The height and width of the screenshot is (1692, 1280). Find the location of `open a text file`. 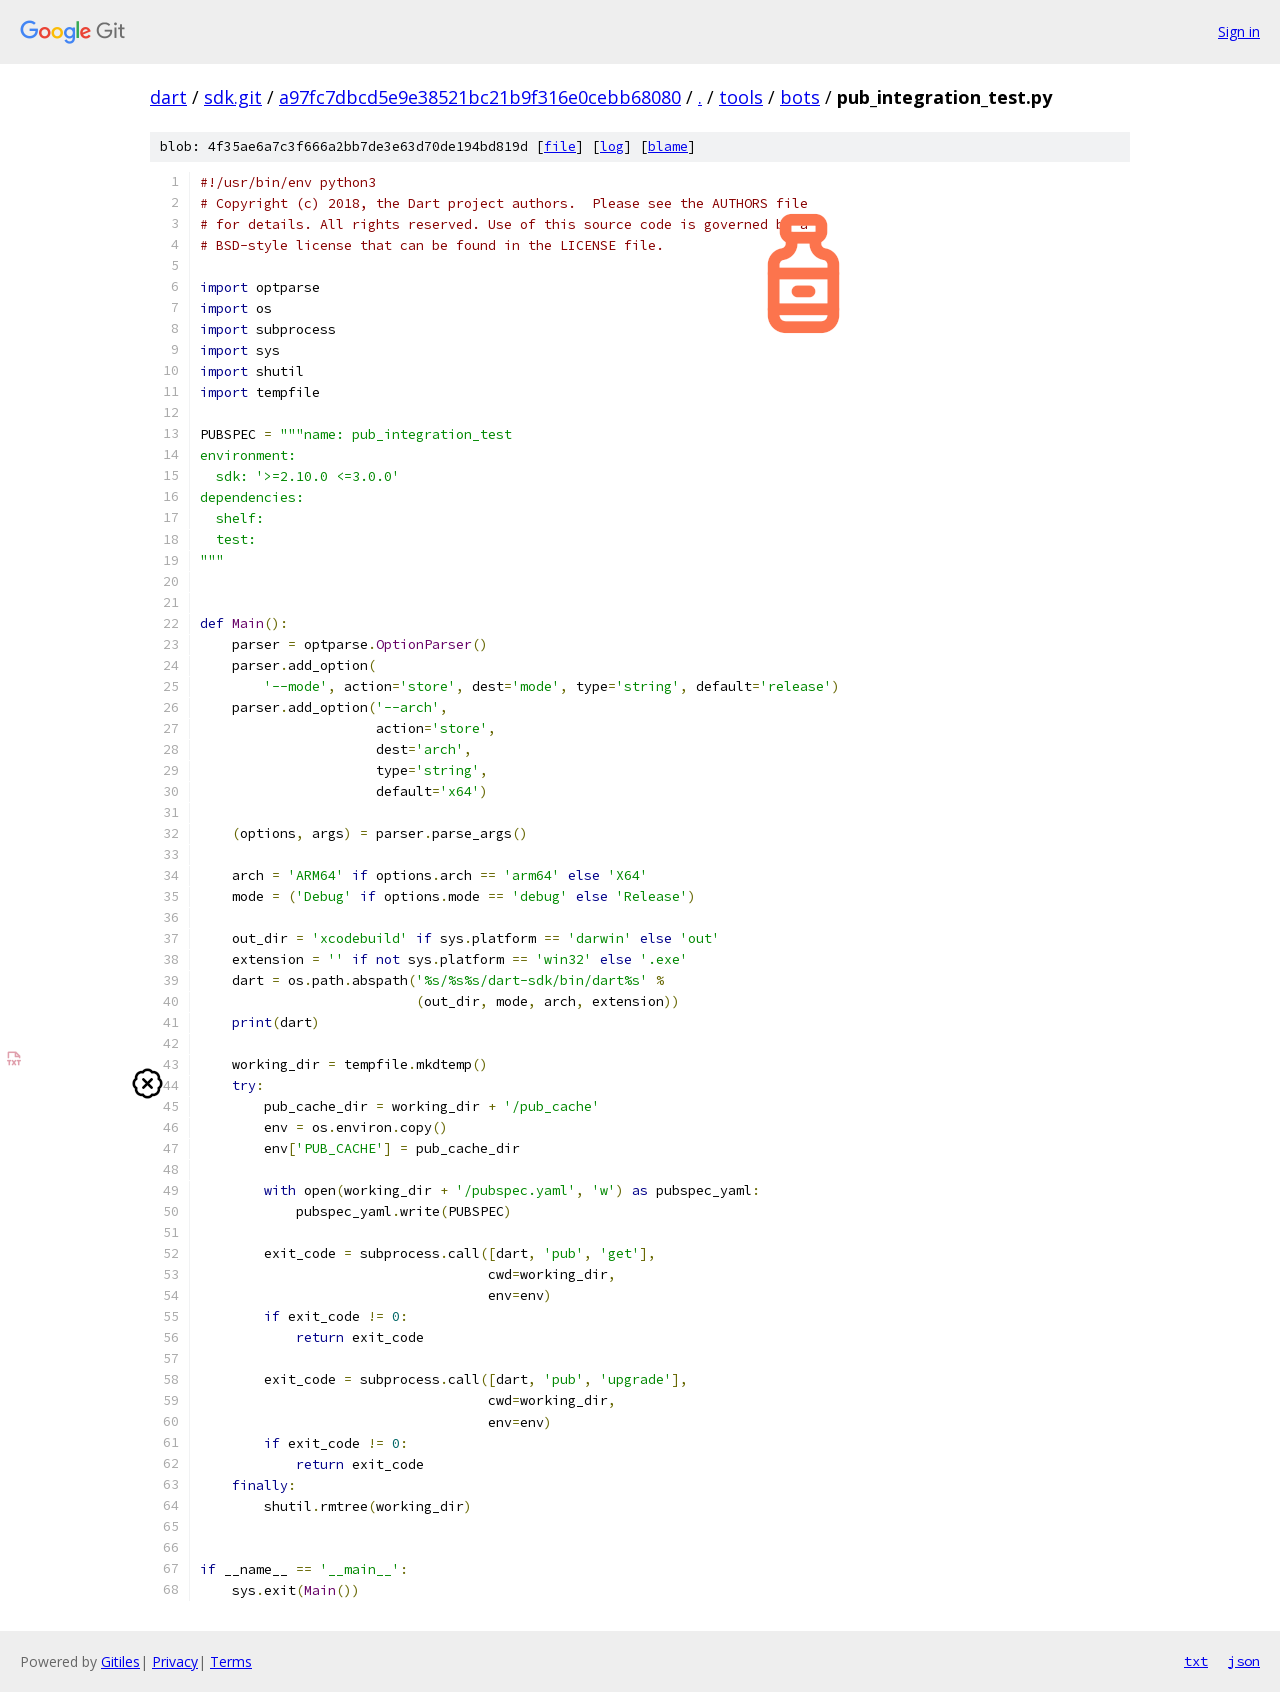

open a text file is located at coordinates (14, 1059).